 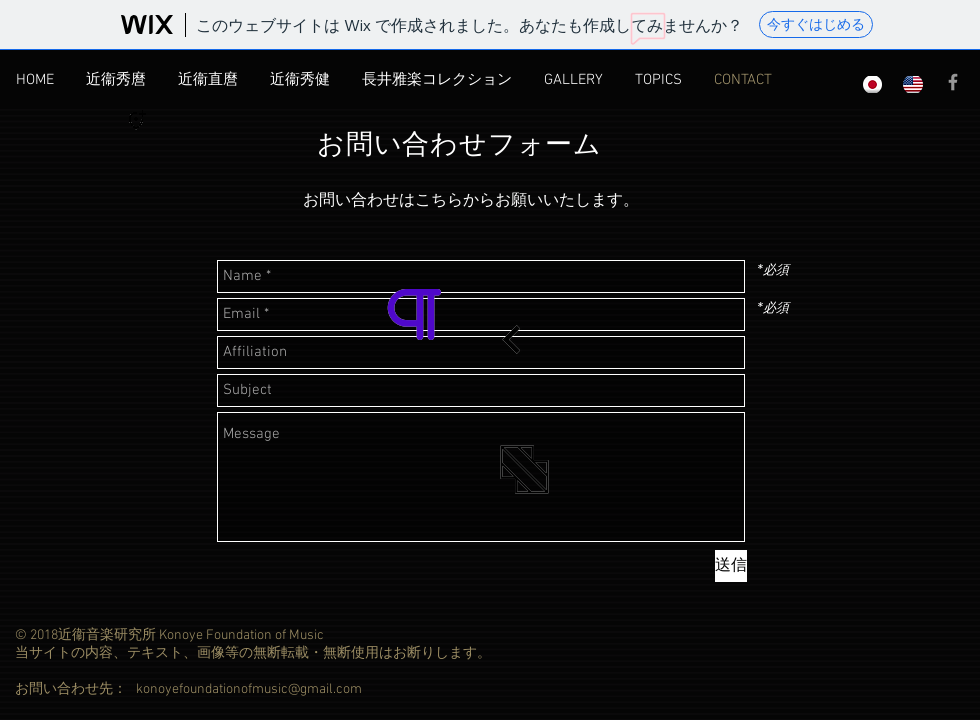 I want to click on insert paragraph break in text editor, so click(x=415, y=314).